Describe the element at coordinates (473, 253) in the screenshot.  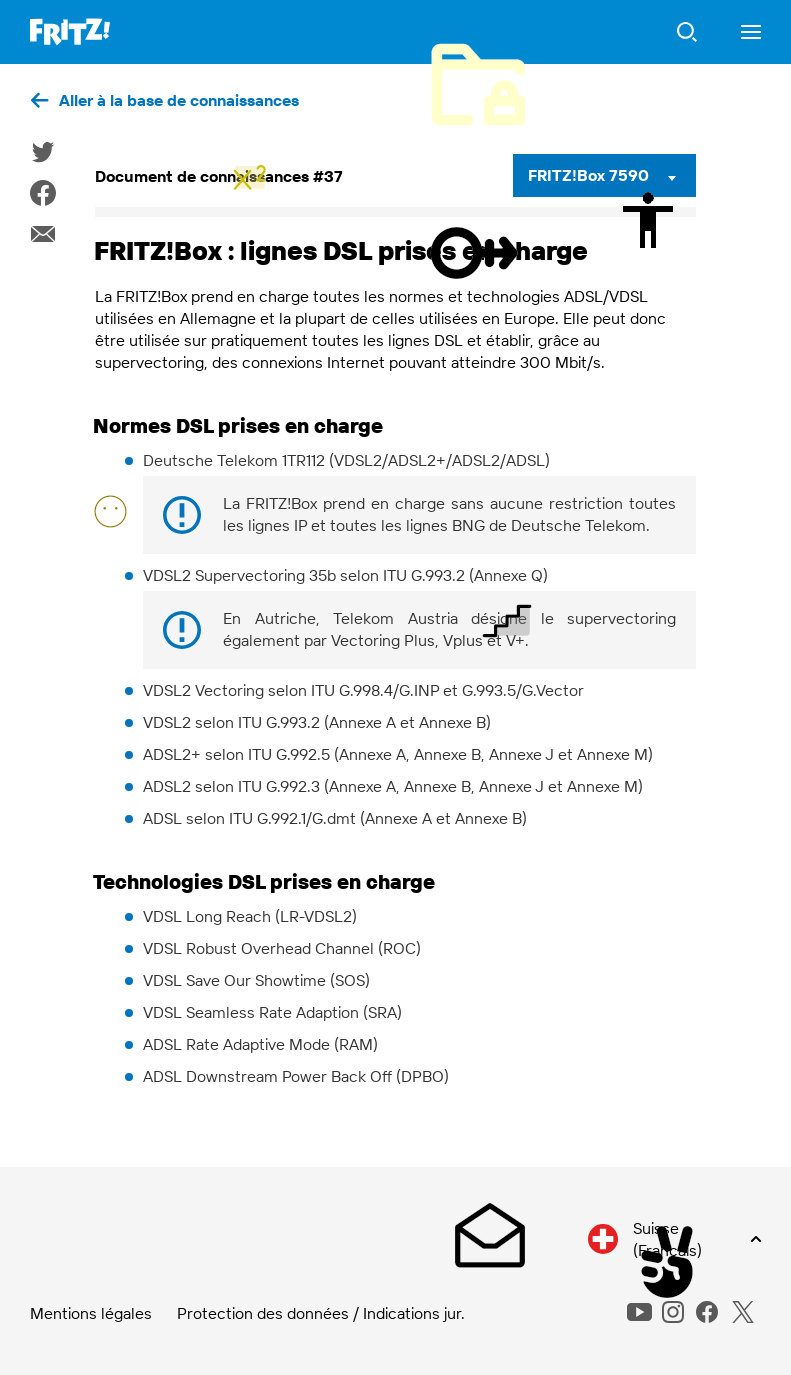
I see `indicates male gender with external attraction symbol` at that location.